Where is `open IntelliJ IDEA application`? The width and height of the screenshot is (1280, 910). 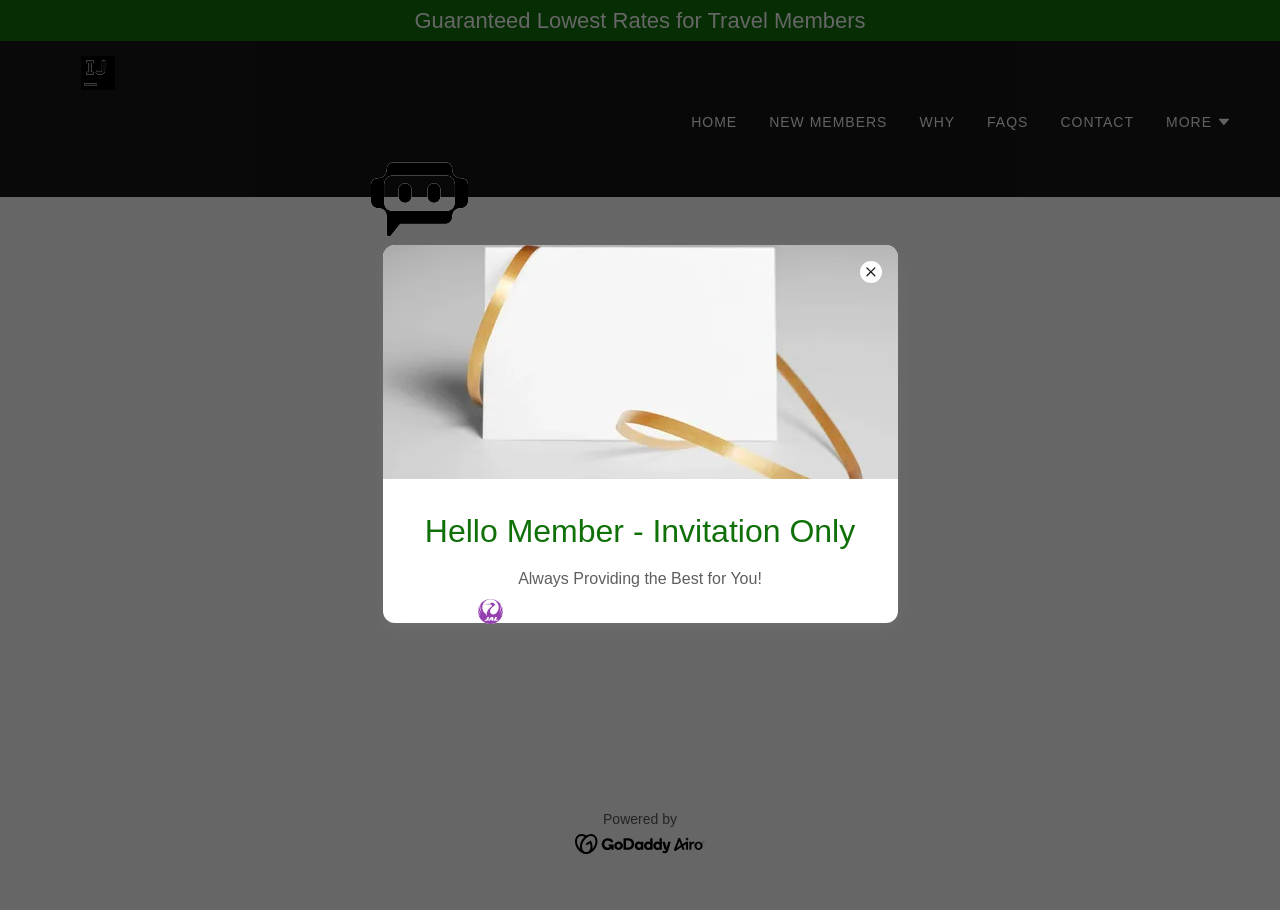 open IntelliJ IDEA application is located at coordinates (98, 73).